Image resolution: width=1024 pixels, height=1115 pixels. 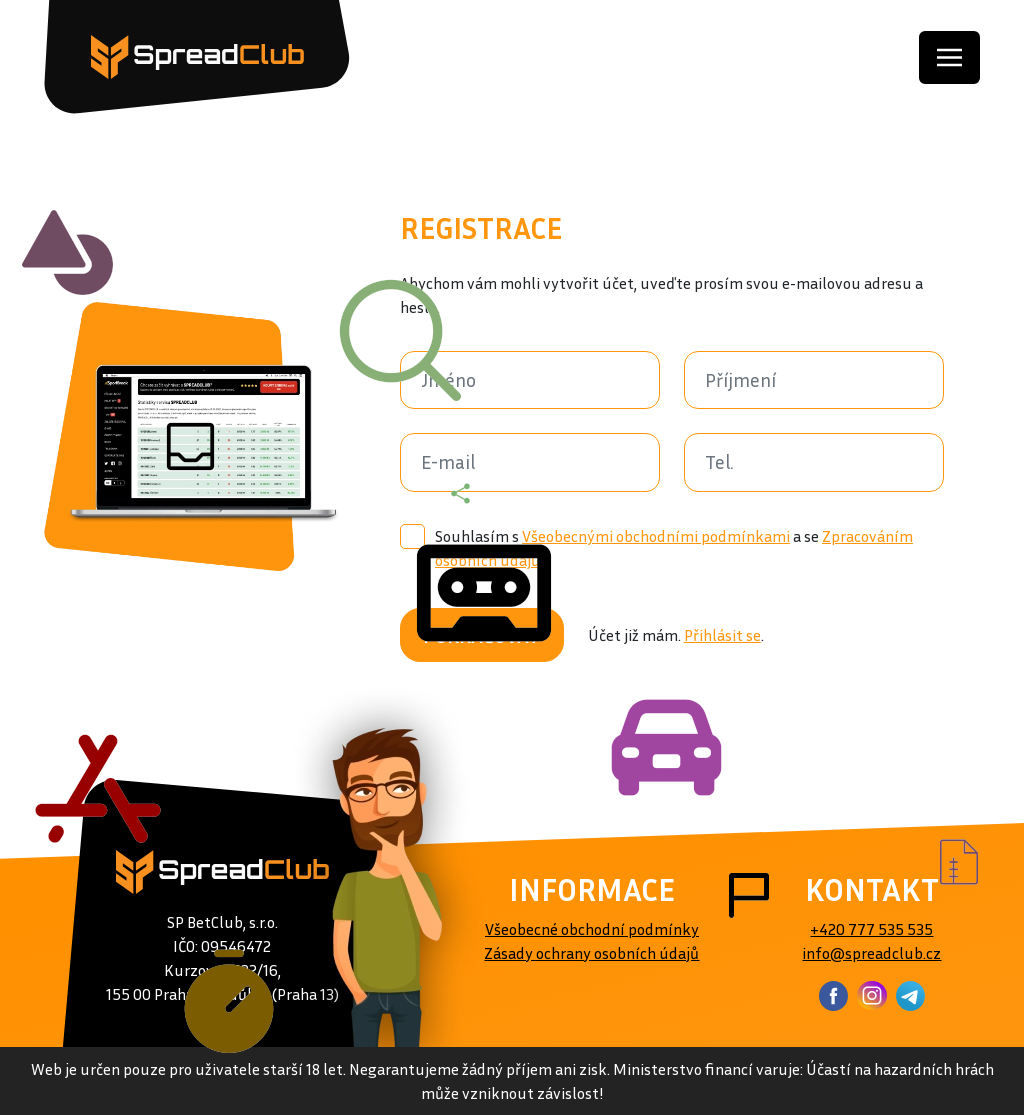 What do you see at coordinates (460, 493) in the screenshot?
I see `share this content` at bounding box center [460, 493].